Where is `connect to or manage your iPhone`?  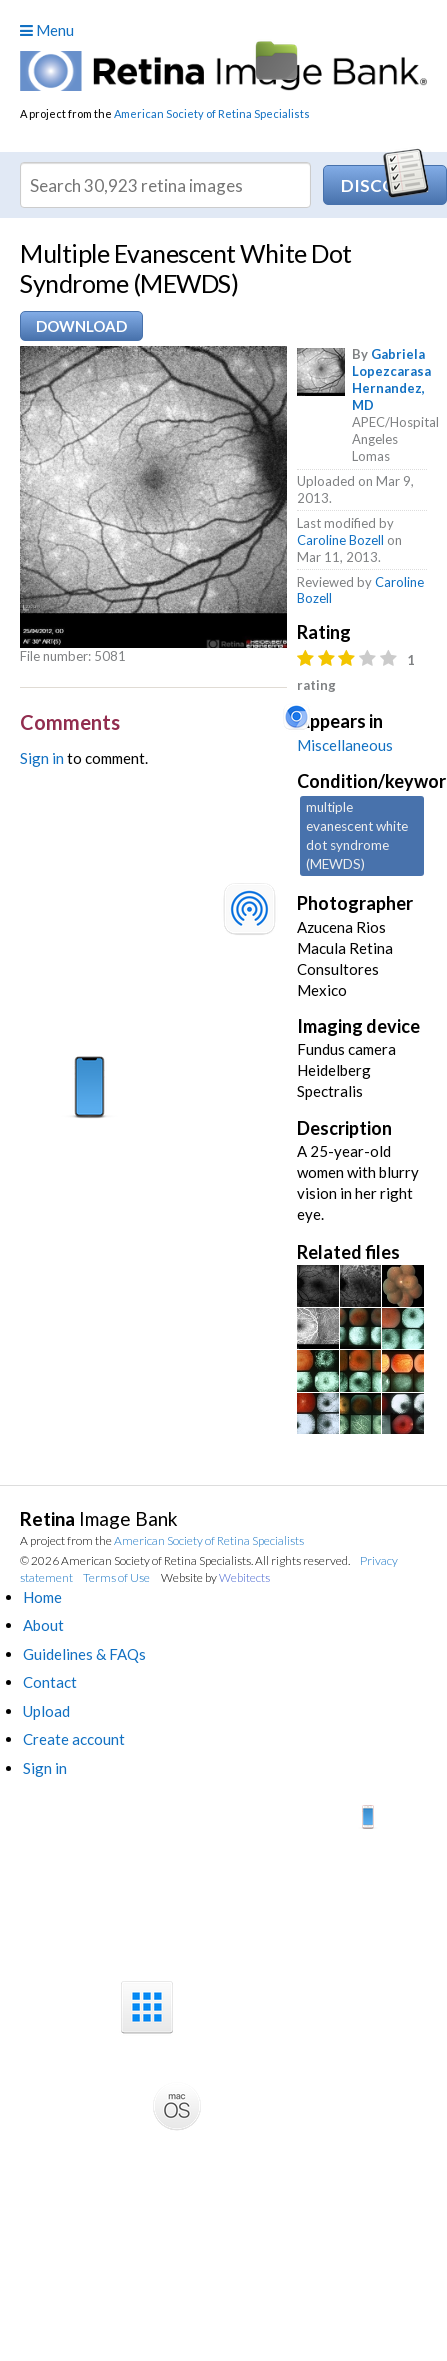 connect to or manage your iPhone is located at coordinates (89, 1087).